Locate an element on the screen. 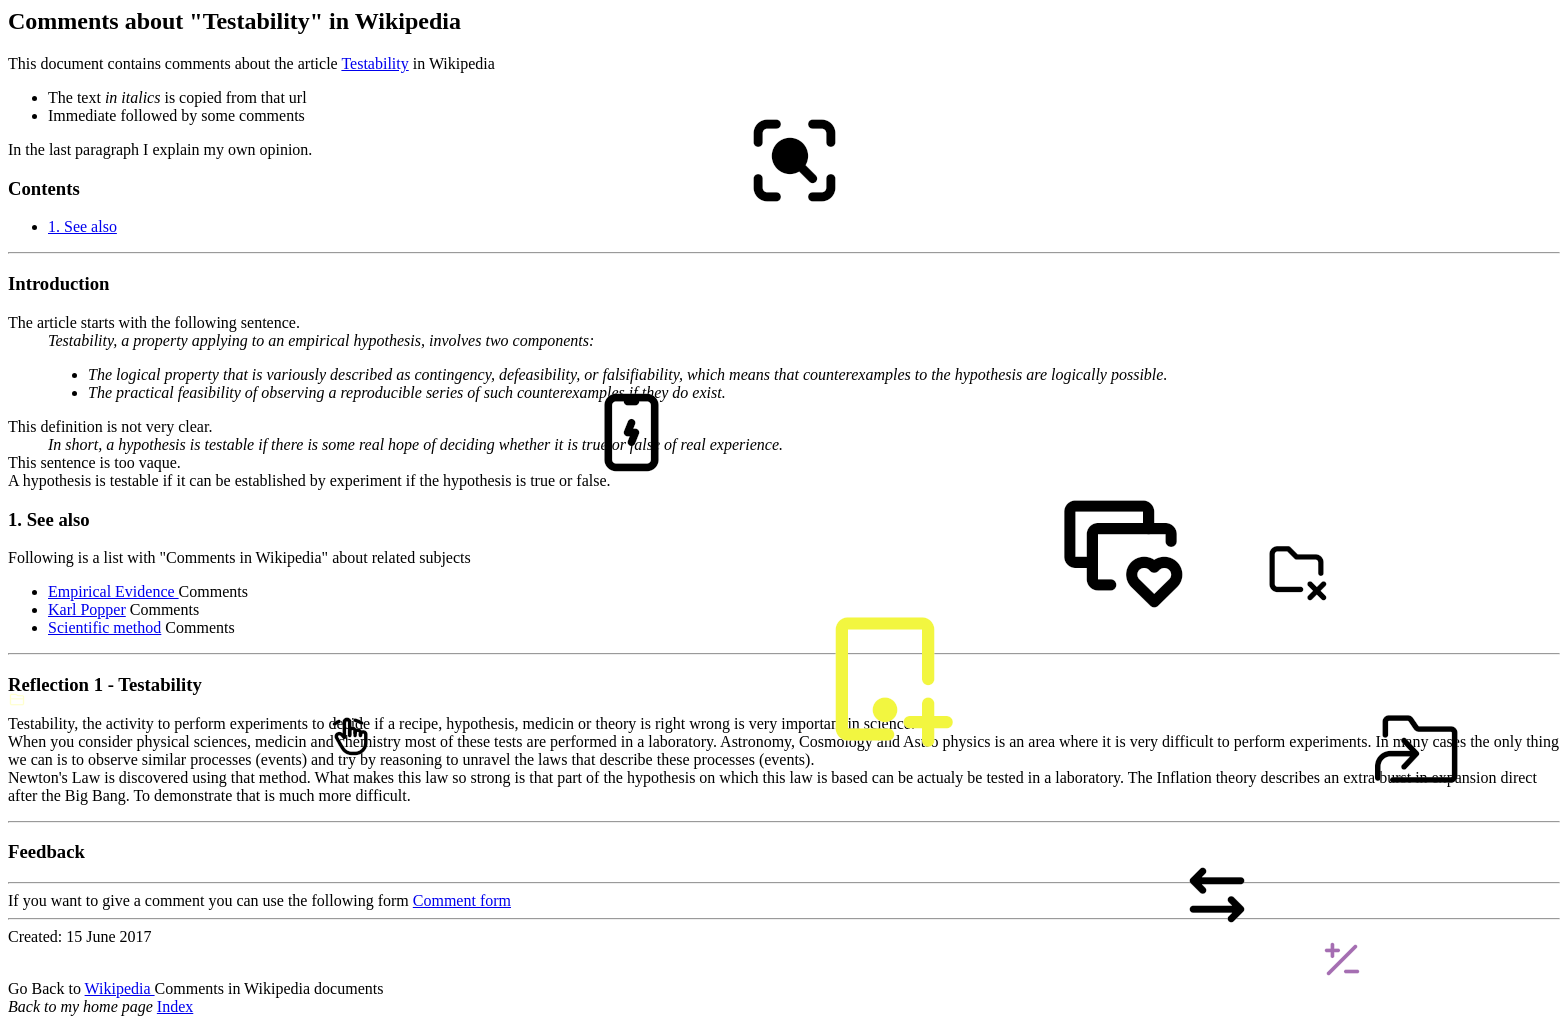 The width and height of the screenshot is (1568, 1032). access a linked or shortcut folder is located at coordinates (1420, 749).